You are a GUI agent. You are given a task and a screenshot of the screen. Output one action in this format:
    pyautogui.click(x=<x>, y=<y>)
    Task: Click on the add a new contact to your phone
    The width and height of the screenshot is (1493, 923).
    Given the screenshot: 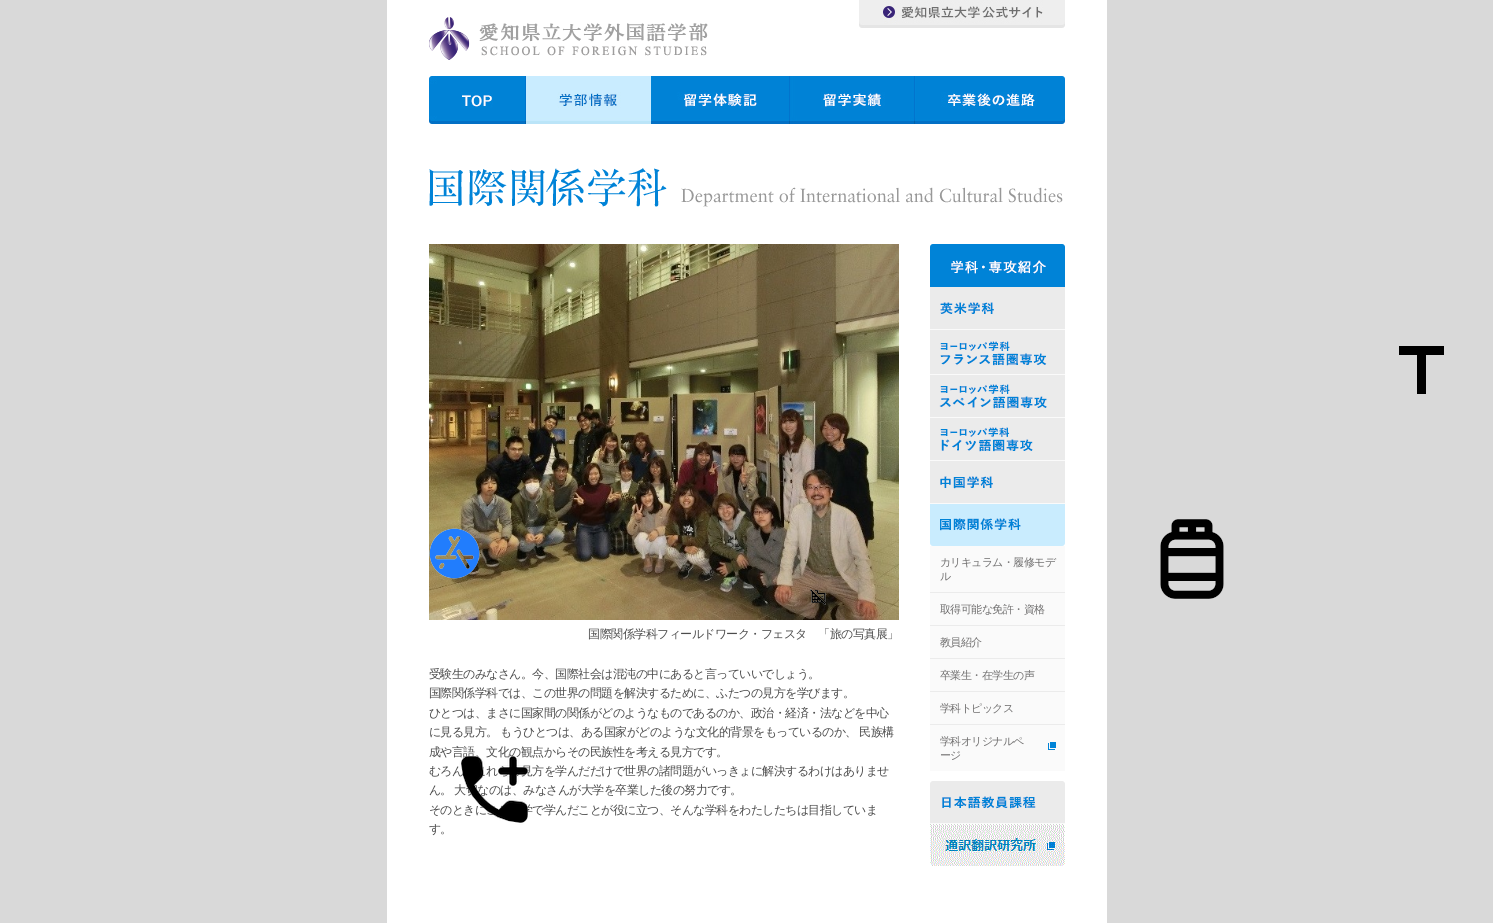 What is the action you would take?
    pyautogui.click(x=494, y=789)
    